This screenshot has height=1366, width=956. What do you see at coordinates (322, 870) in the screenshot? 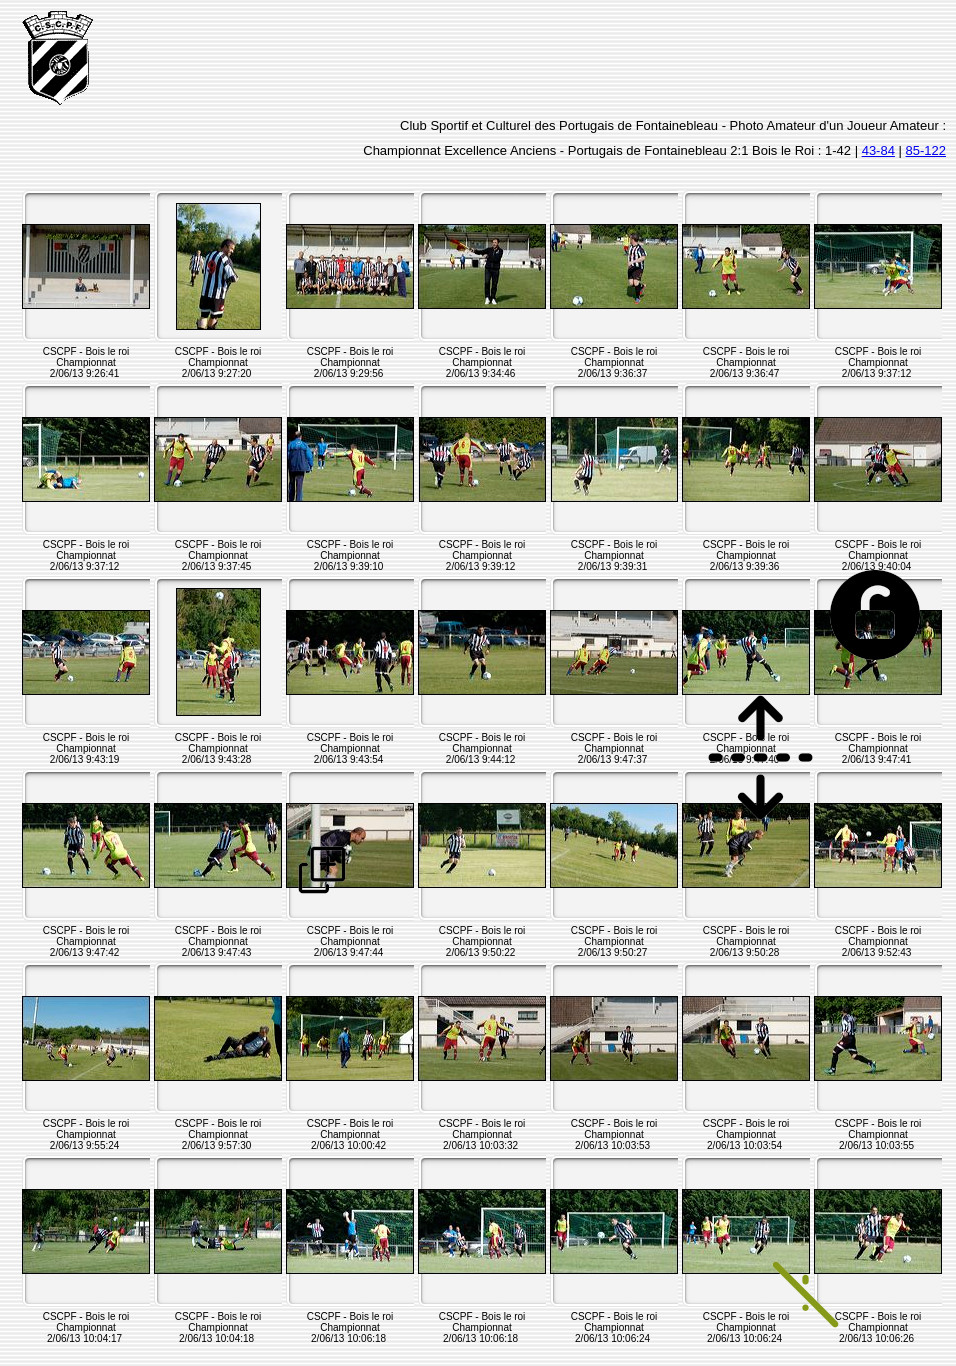
I see `duplicate or copy this item` at bounding box center [322, 870].